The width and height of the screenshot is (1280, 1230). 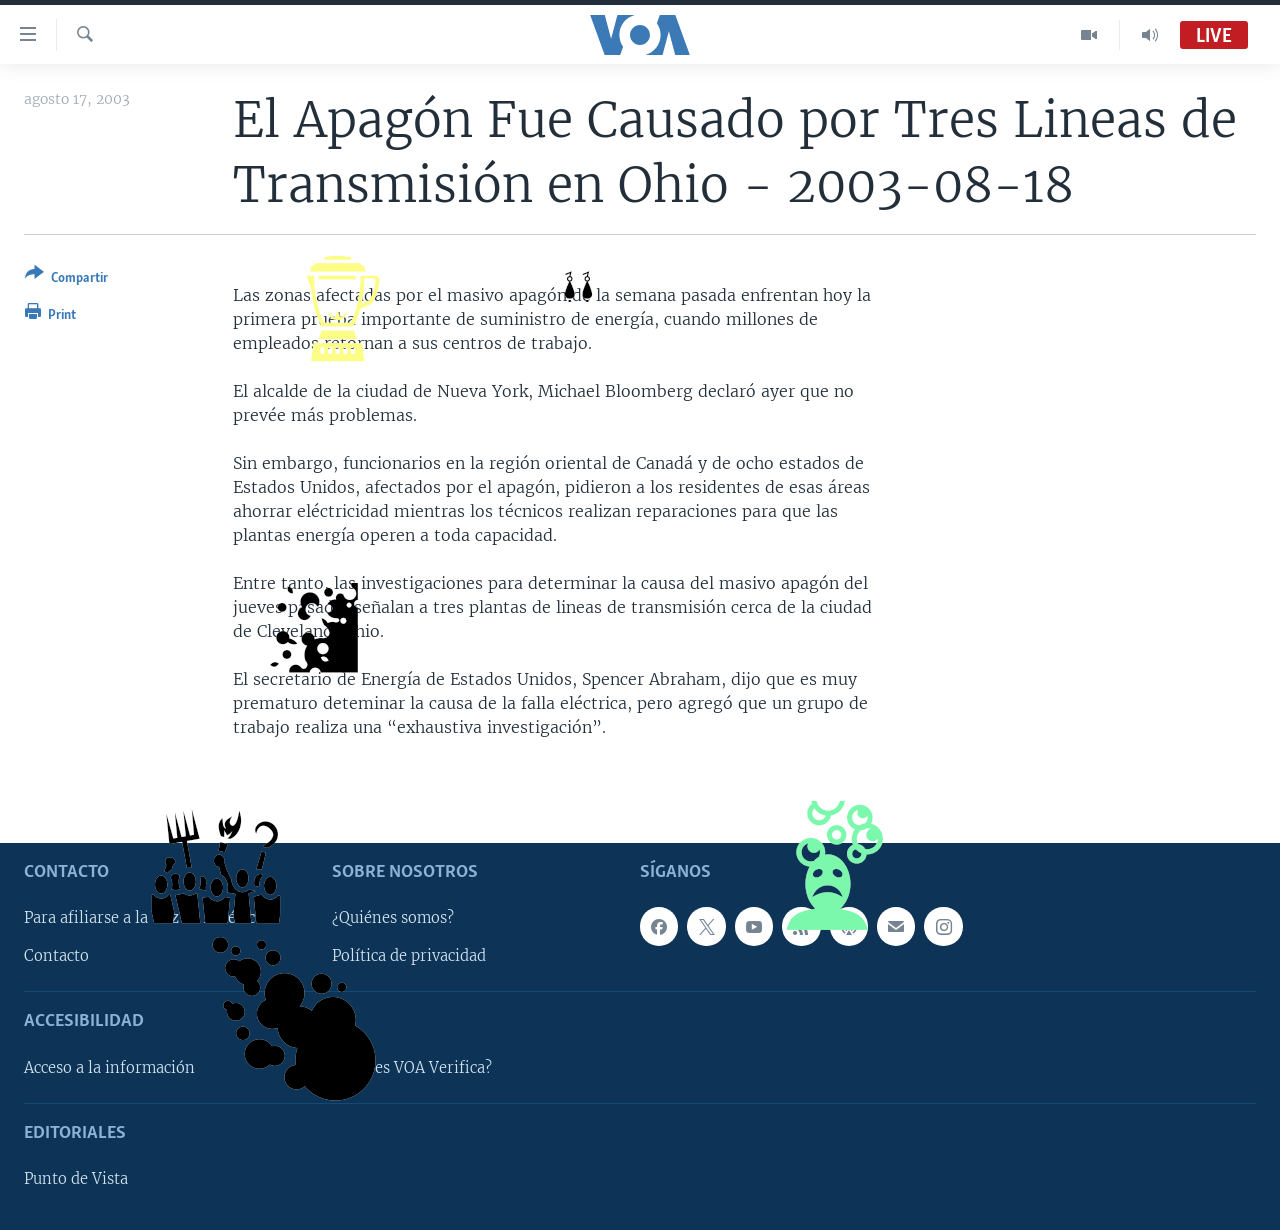 What do you see at coordinates (337, 308) in the screenshot?
I see `access blending or mixing tools` at bounding box center [337, 308].